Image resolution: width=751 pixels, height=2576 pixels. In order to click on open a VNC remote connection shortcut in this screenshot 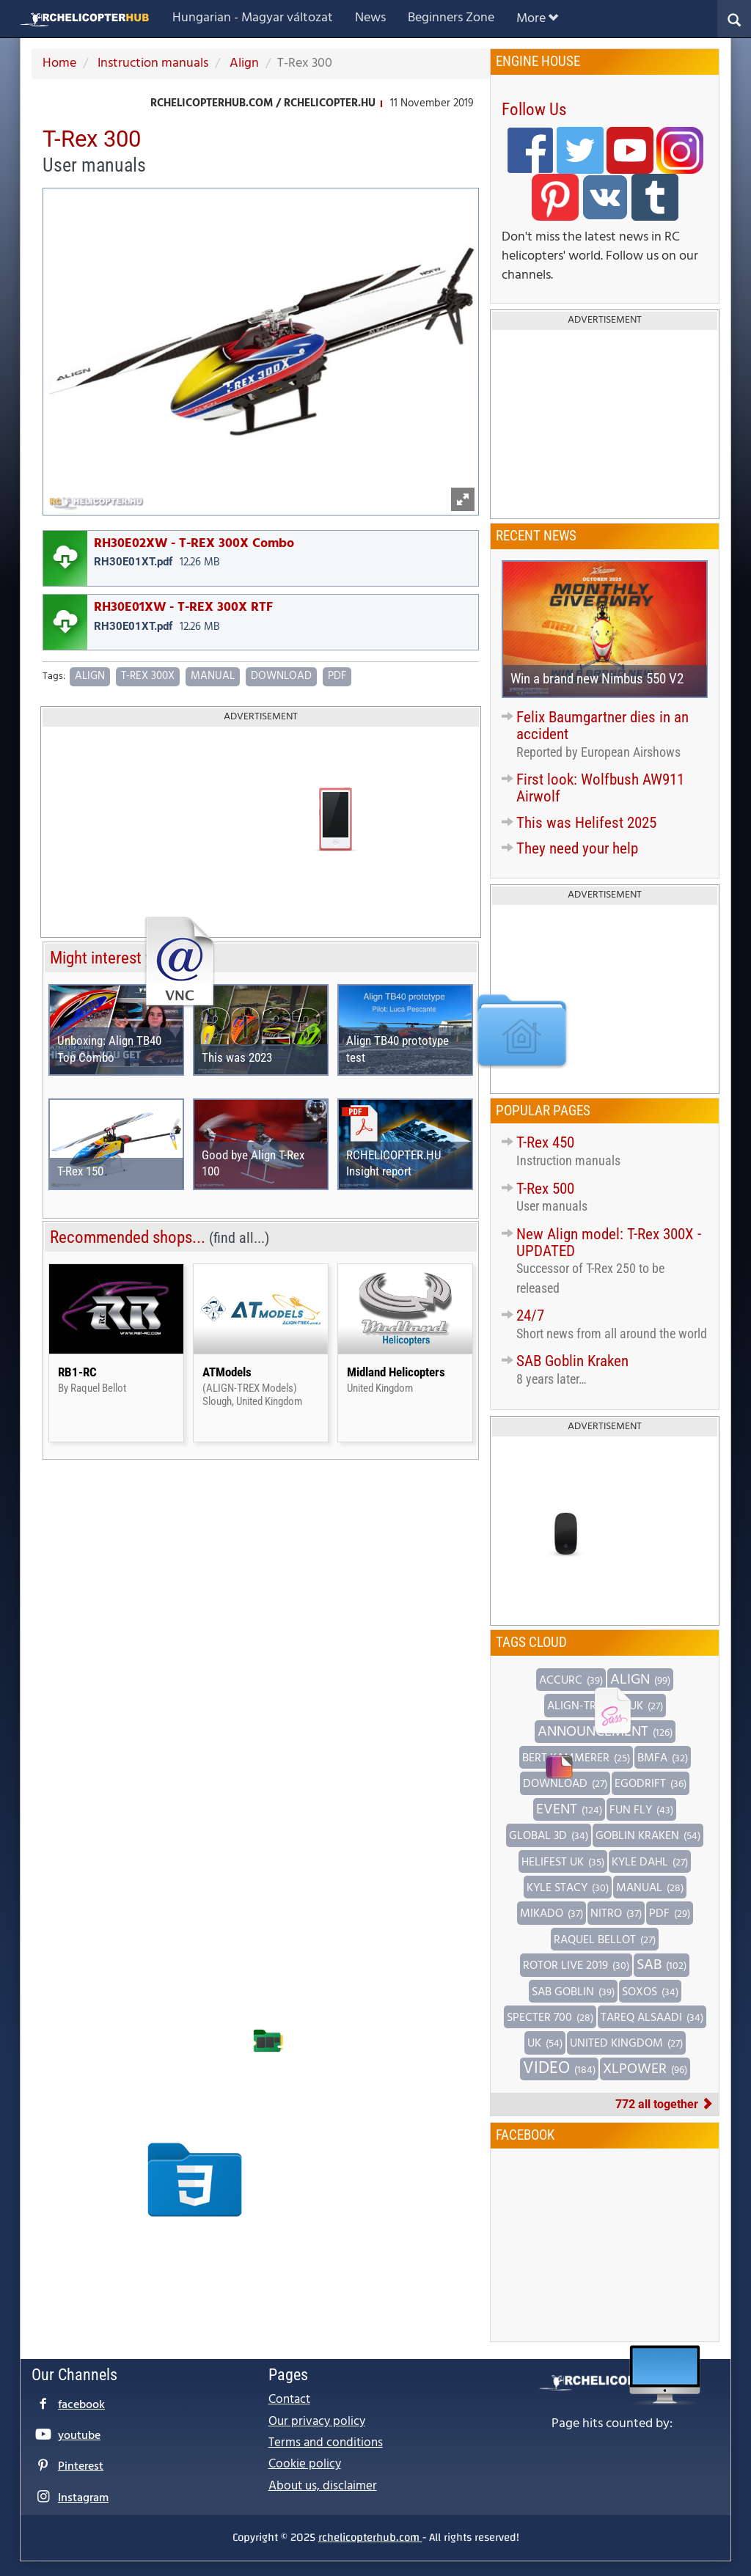, I will do `click(180, 964)`.